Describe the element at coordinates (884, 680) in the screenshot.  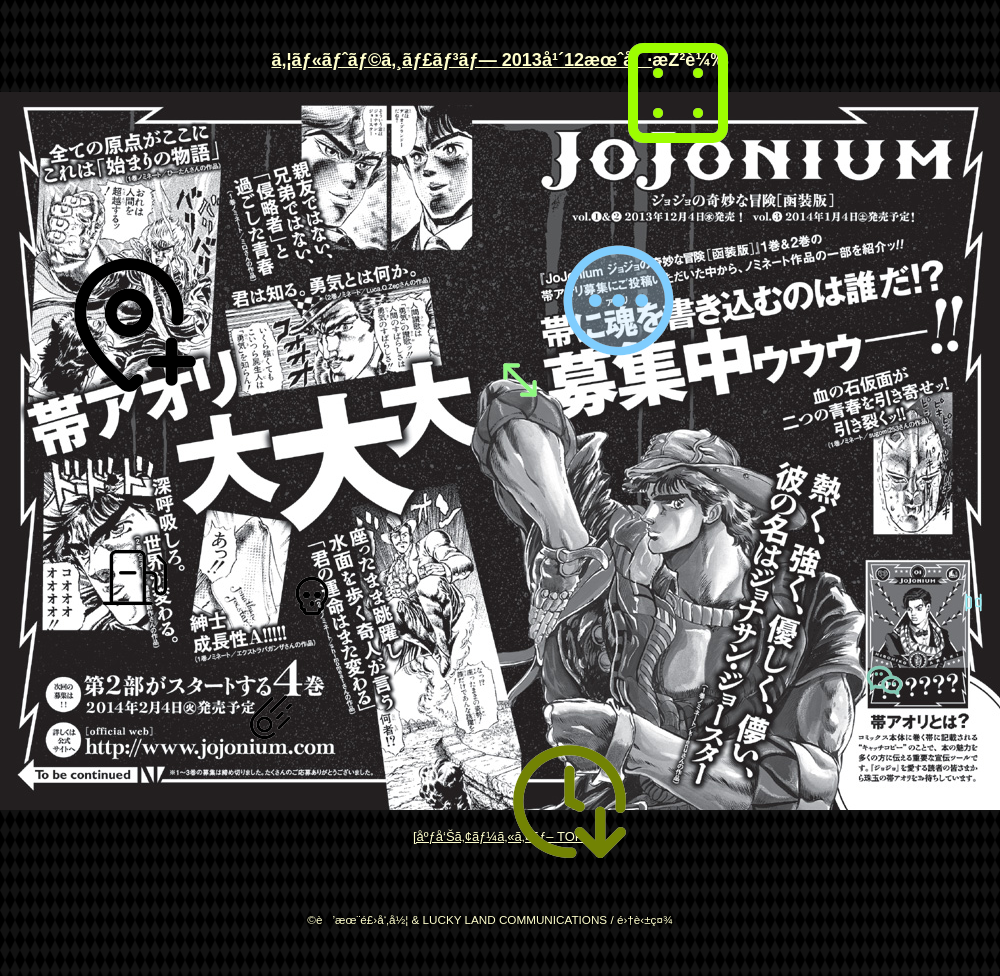
I see `open WeChat messaging app` at that location.